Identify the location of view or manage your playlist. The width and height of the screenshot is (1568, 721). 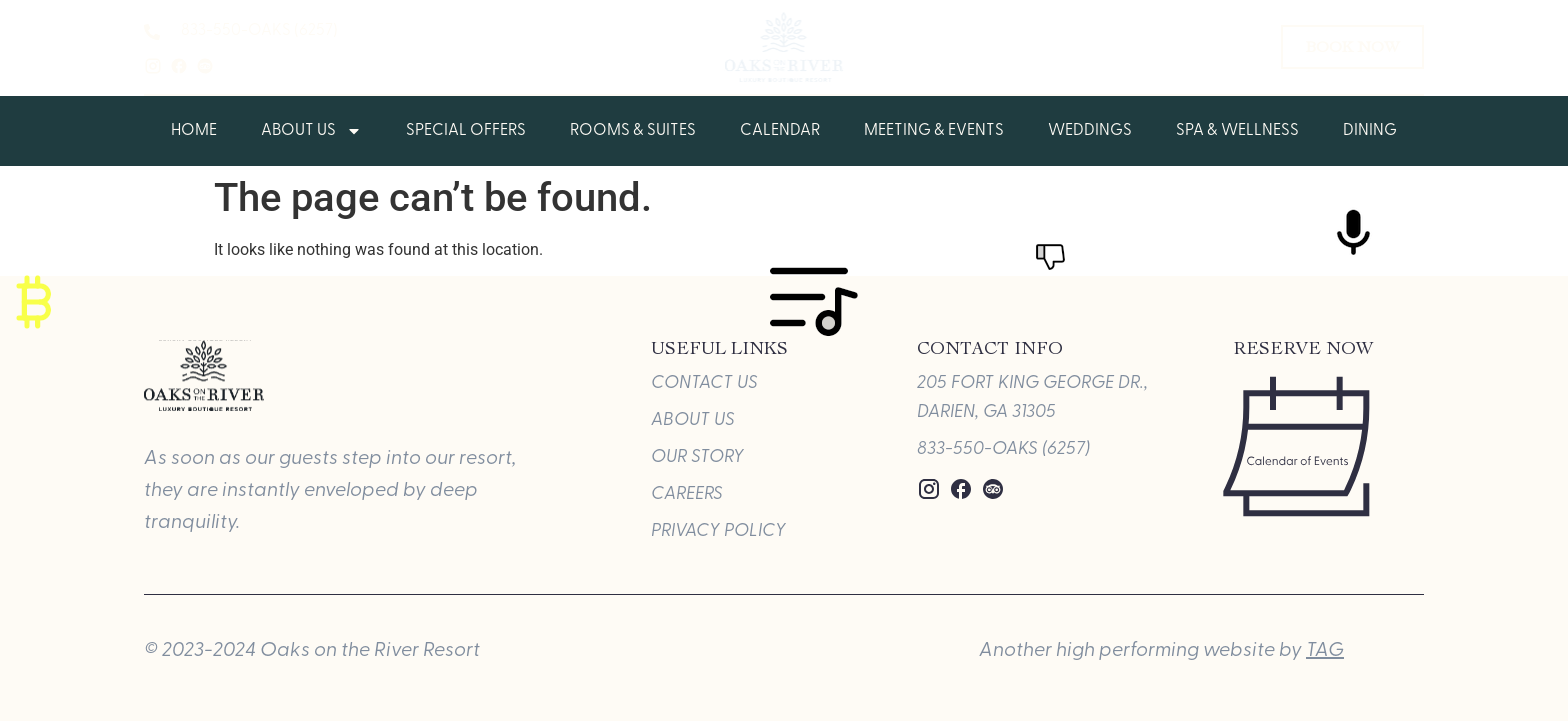
(809, 297).